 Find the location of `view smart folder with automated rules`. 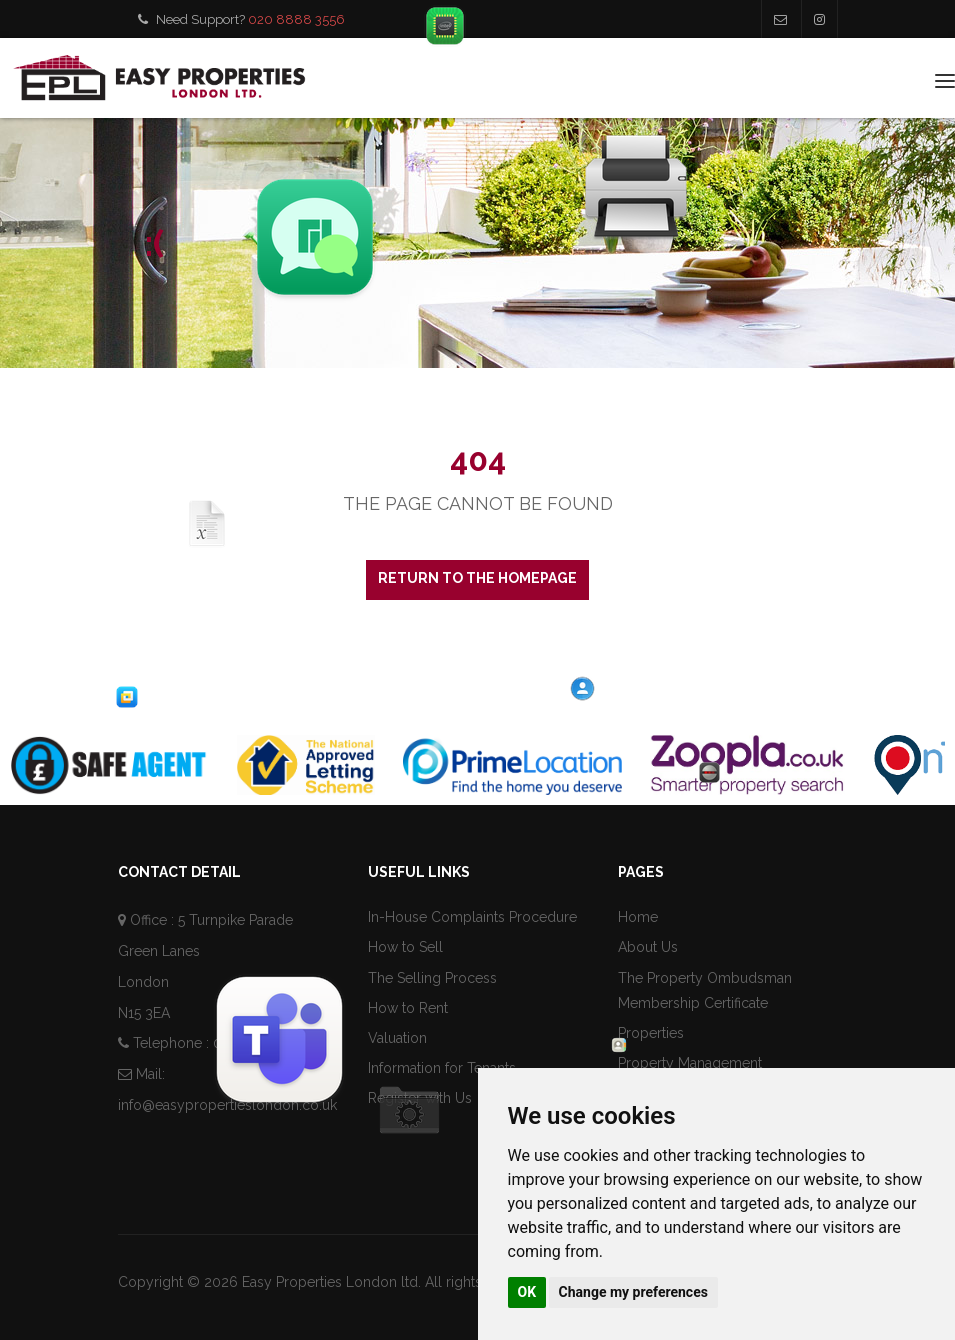

view smart folder with automated rules is located at coordinates (409, 1109).